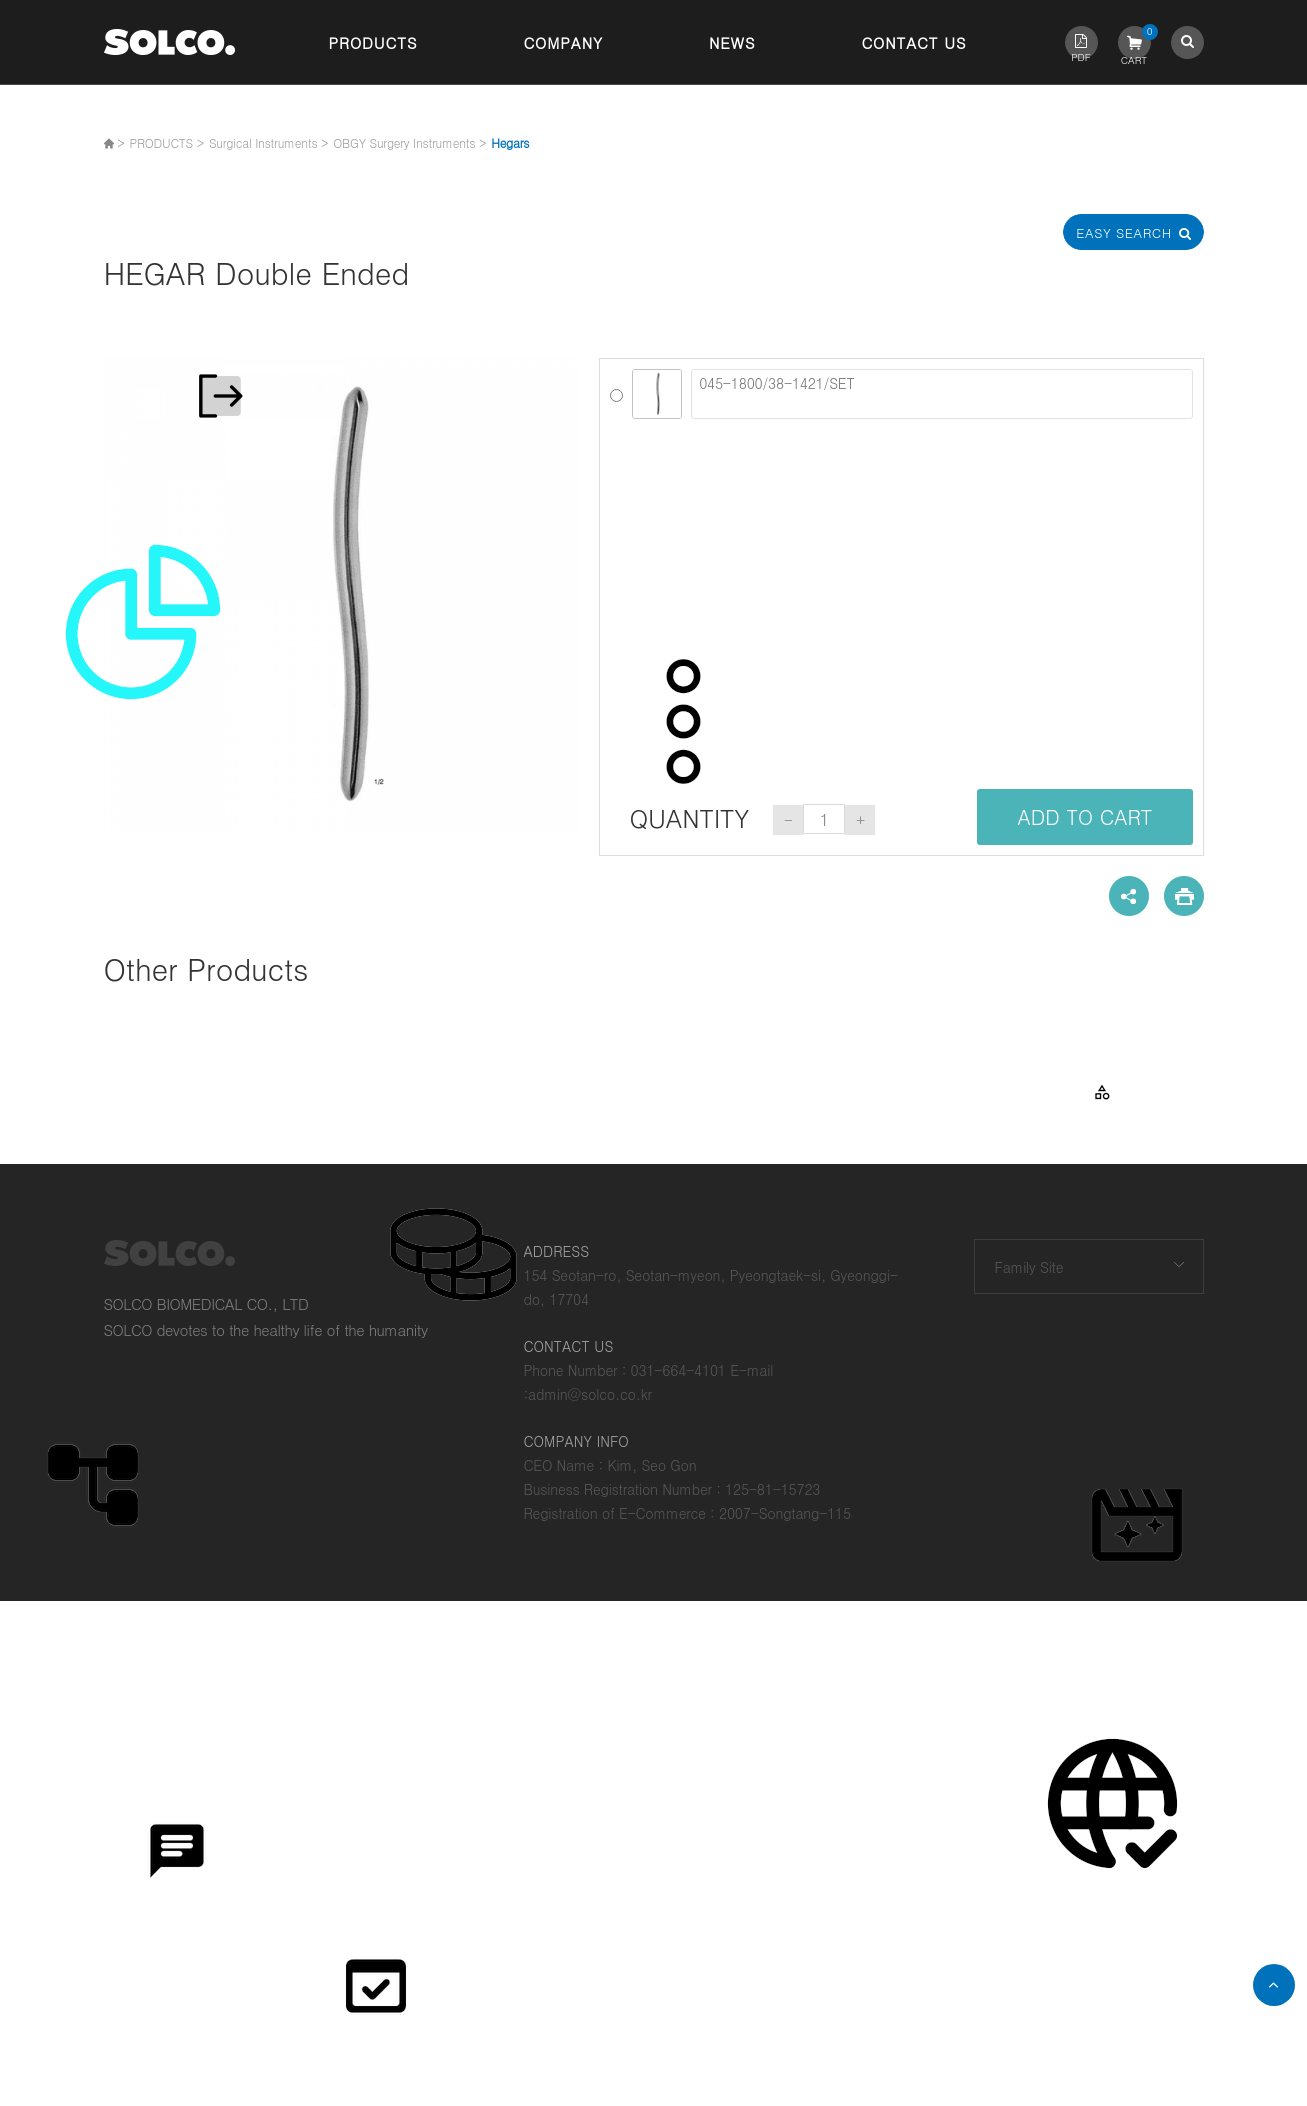 This screenshot has height=2106, width=1307. What do you see at coordinates (453, 1254) in the screenshot?
I see `view your coin balance or currency` at bounding box center [453, 1254].